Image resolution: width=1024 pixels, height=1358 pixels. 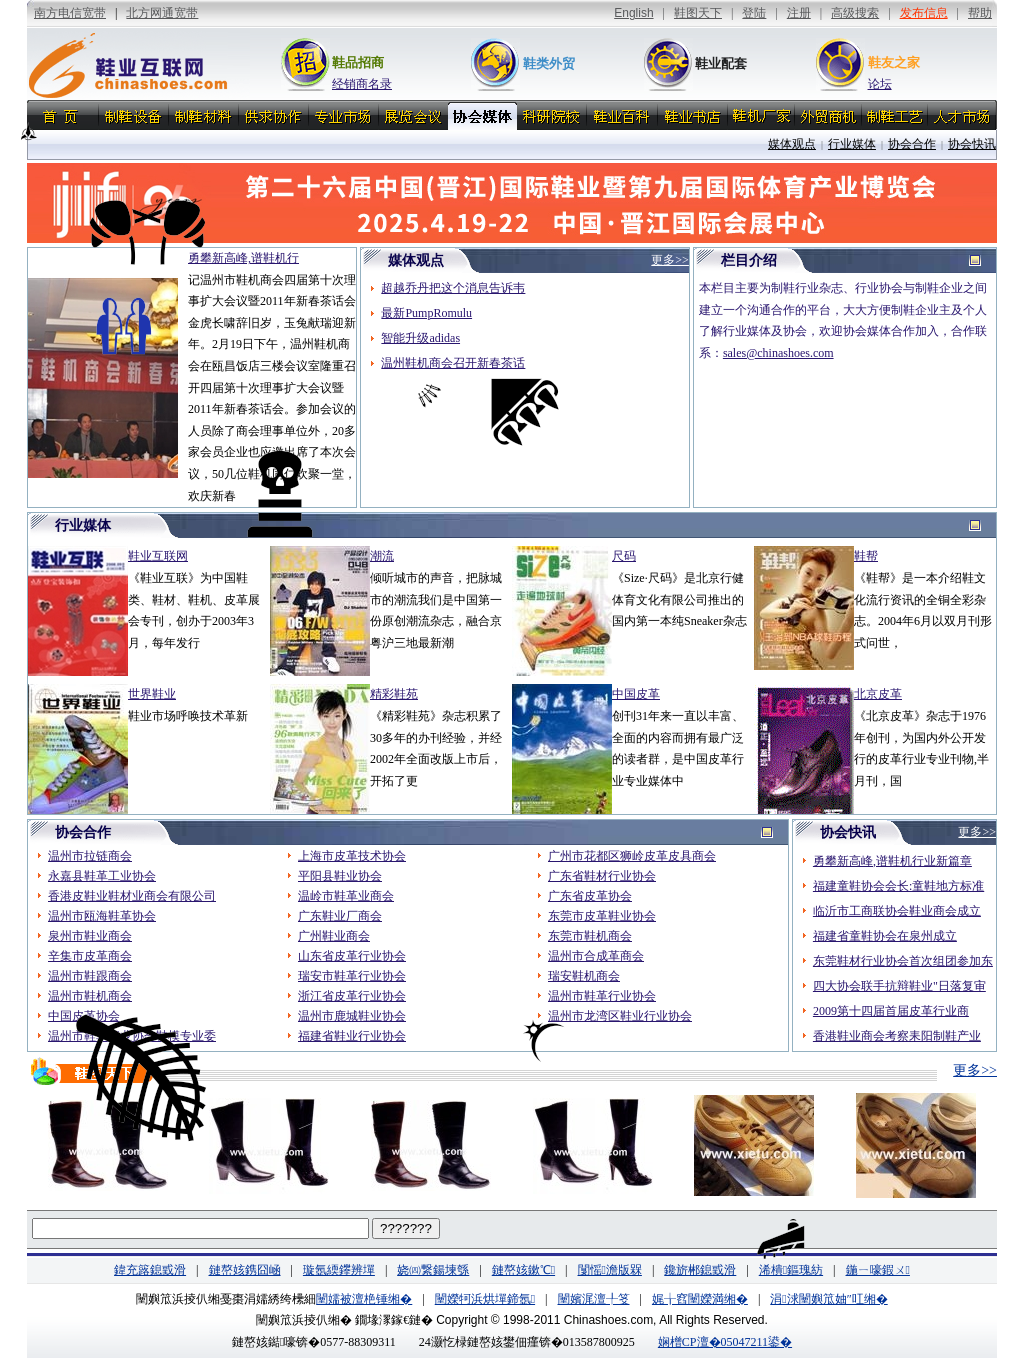 I want to click on equip shoulder armor to your character, so click(x=147, y=232).